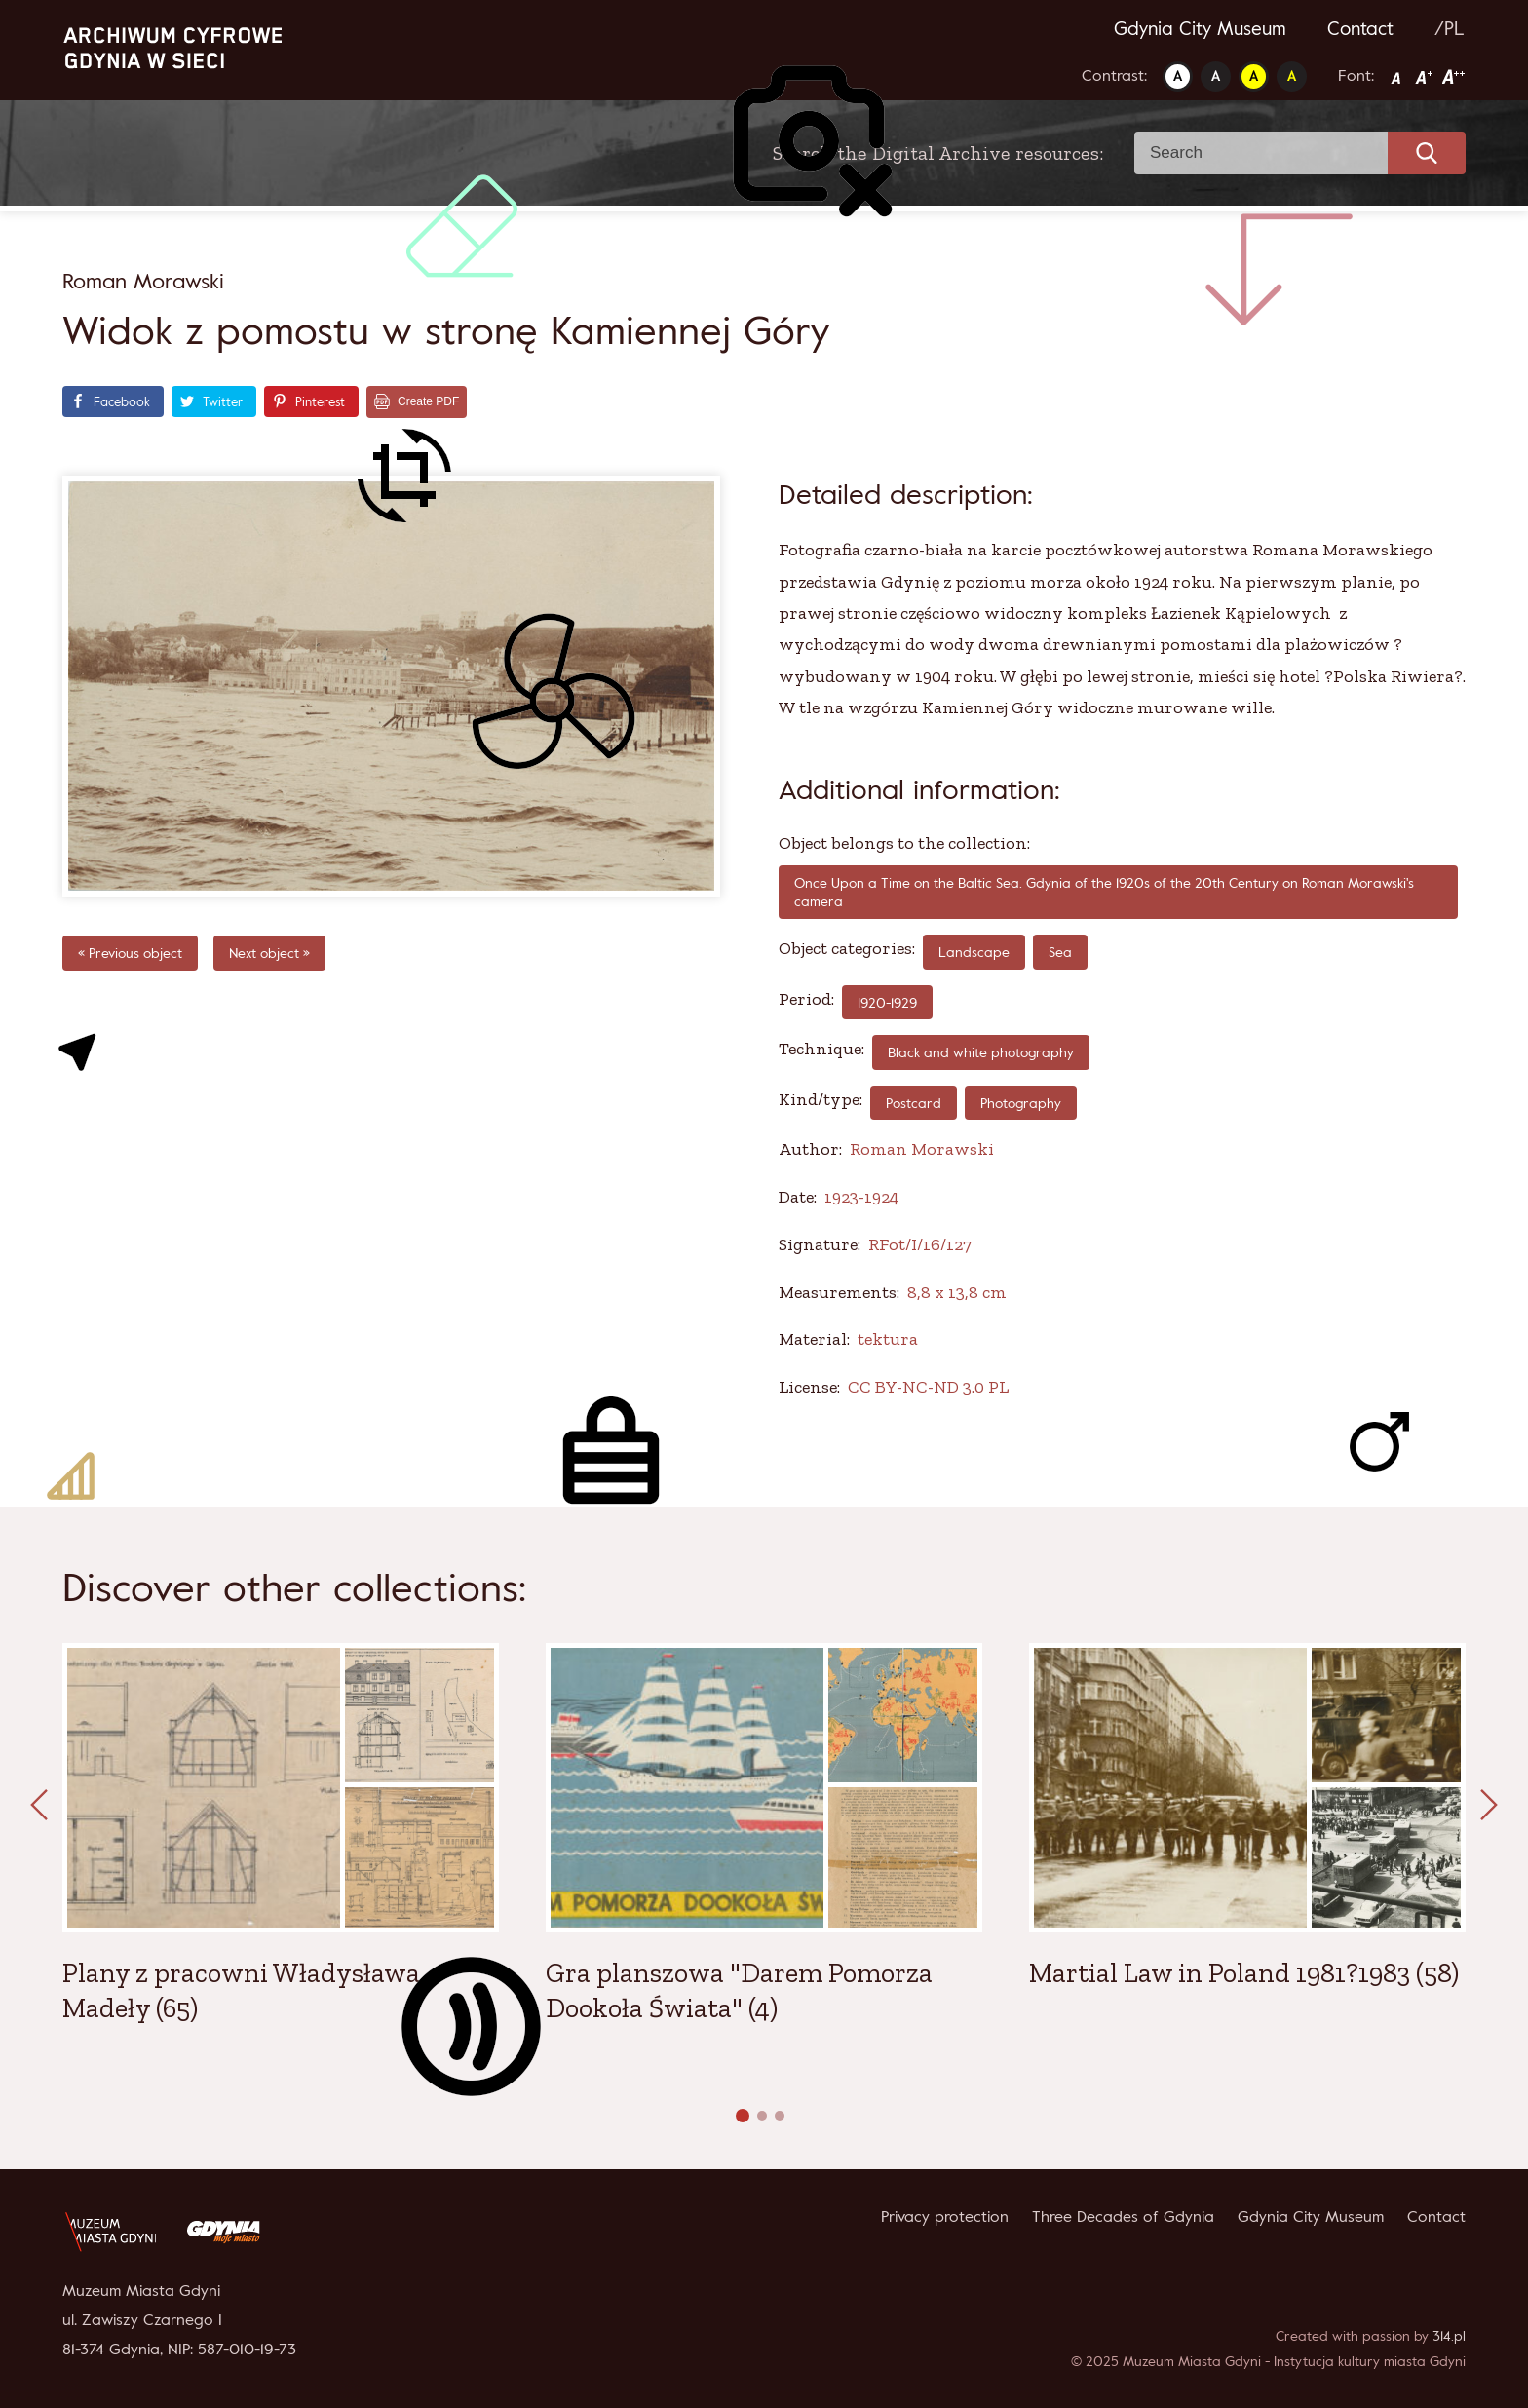 This screenshot has height=2408, width=1528. I want to click on rotate and crop an image, so click(404, 476).